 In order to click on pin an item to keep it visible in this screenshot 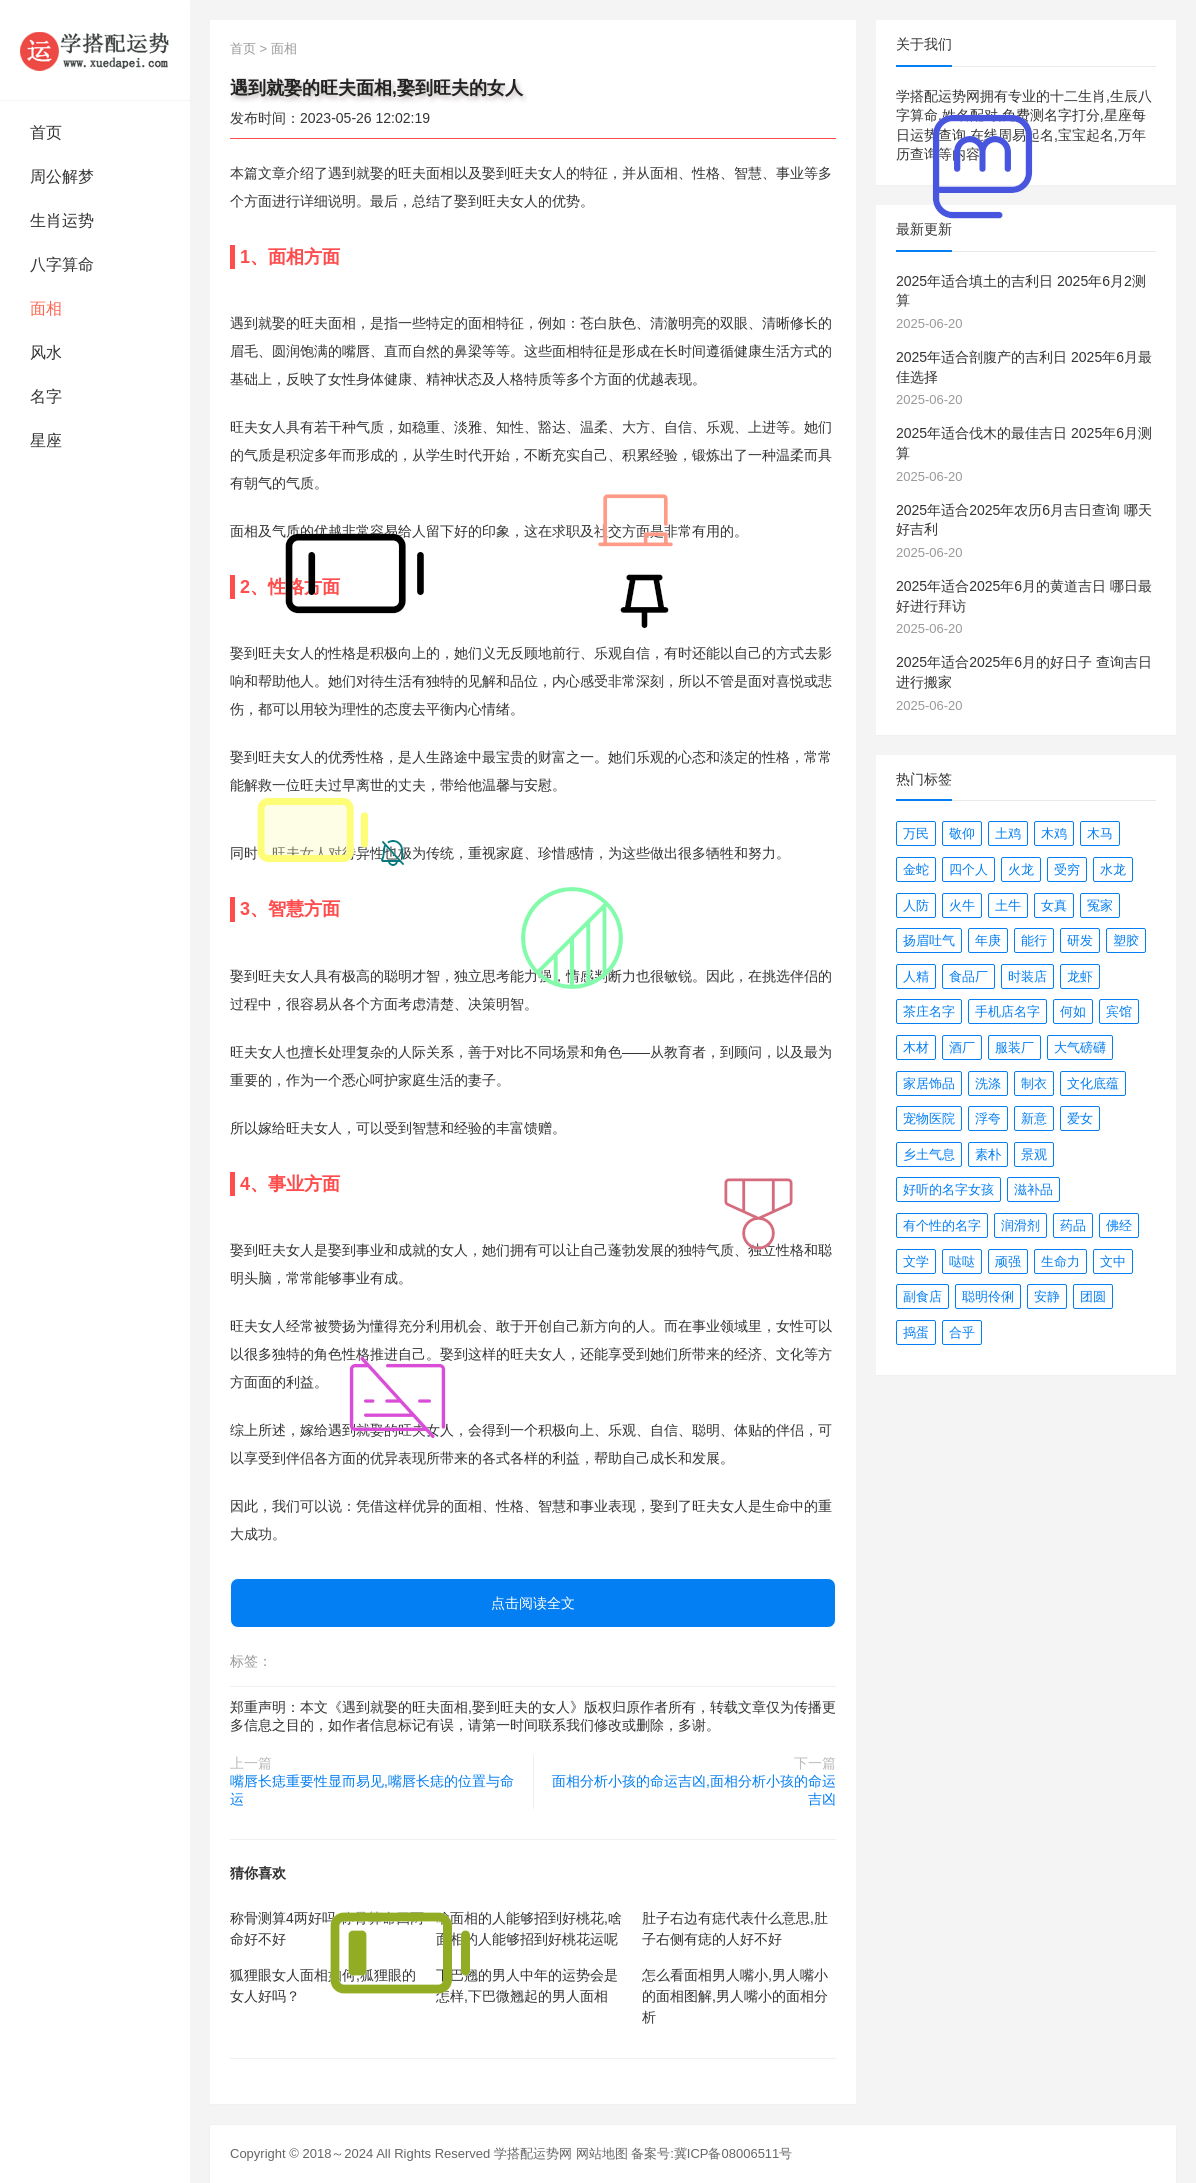, I will do `click(644, 598)`.